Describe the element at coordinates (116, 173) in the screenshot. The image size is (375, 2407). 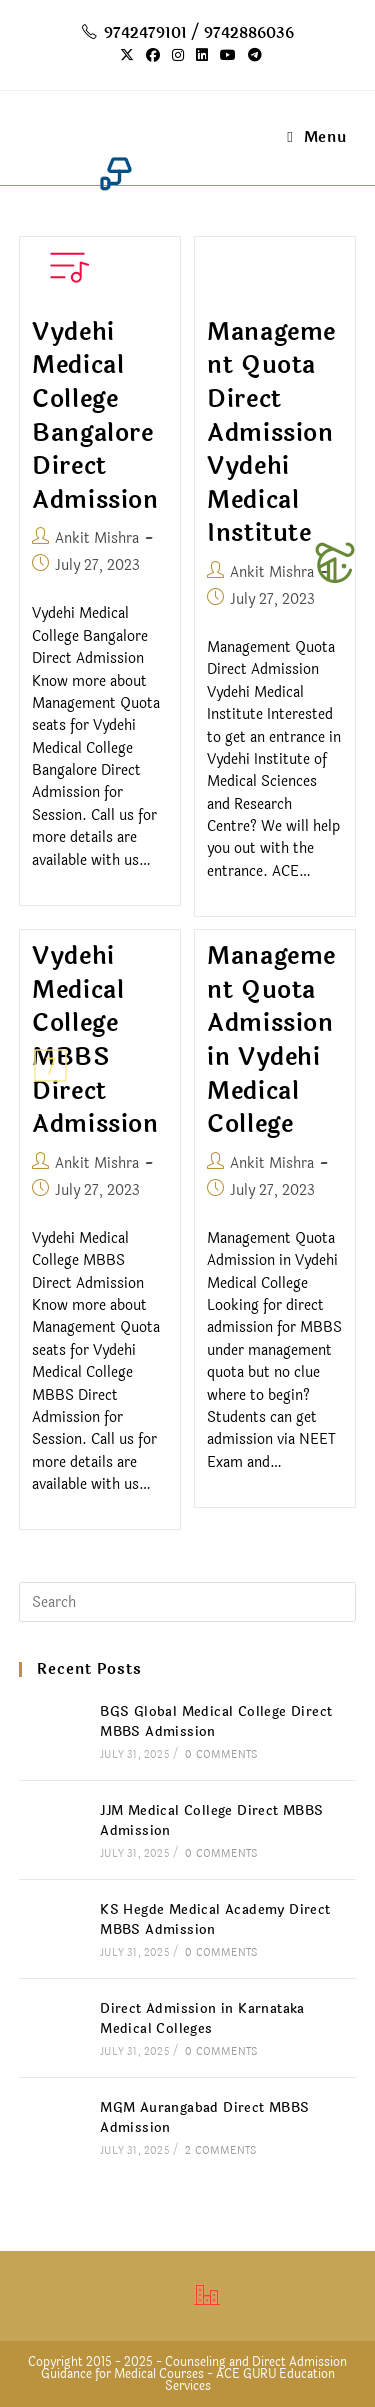
I see `select a wall-mounted light fixture` at that location.